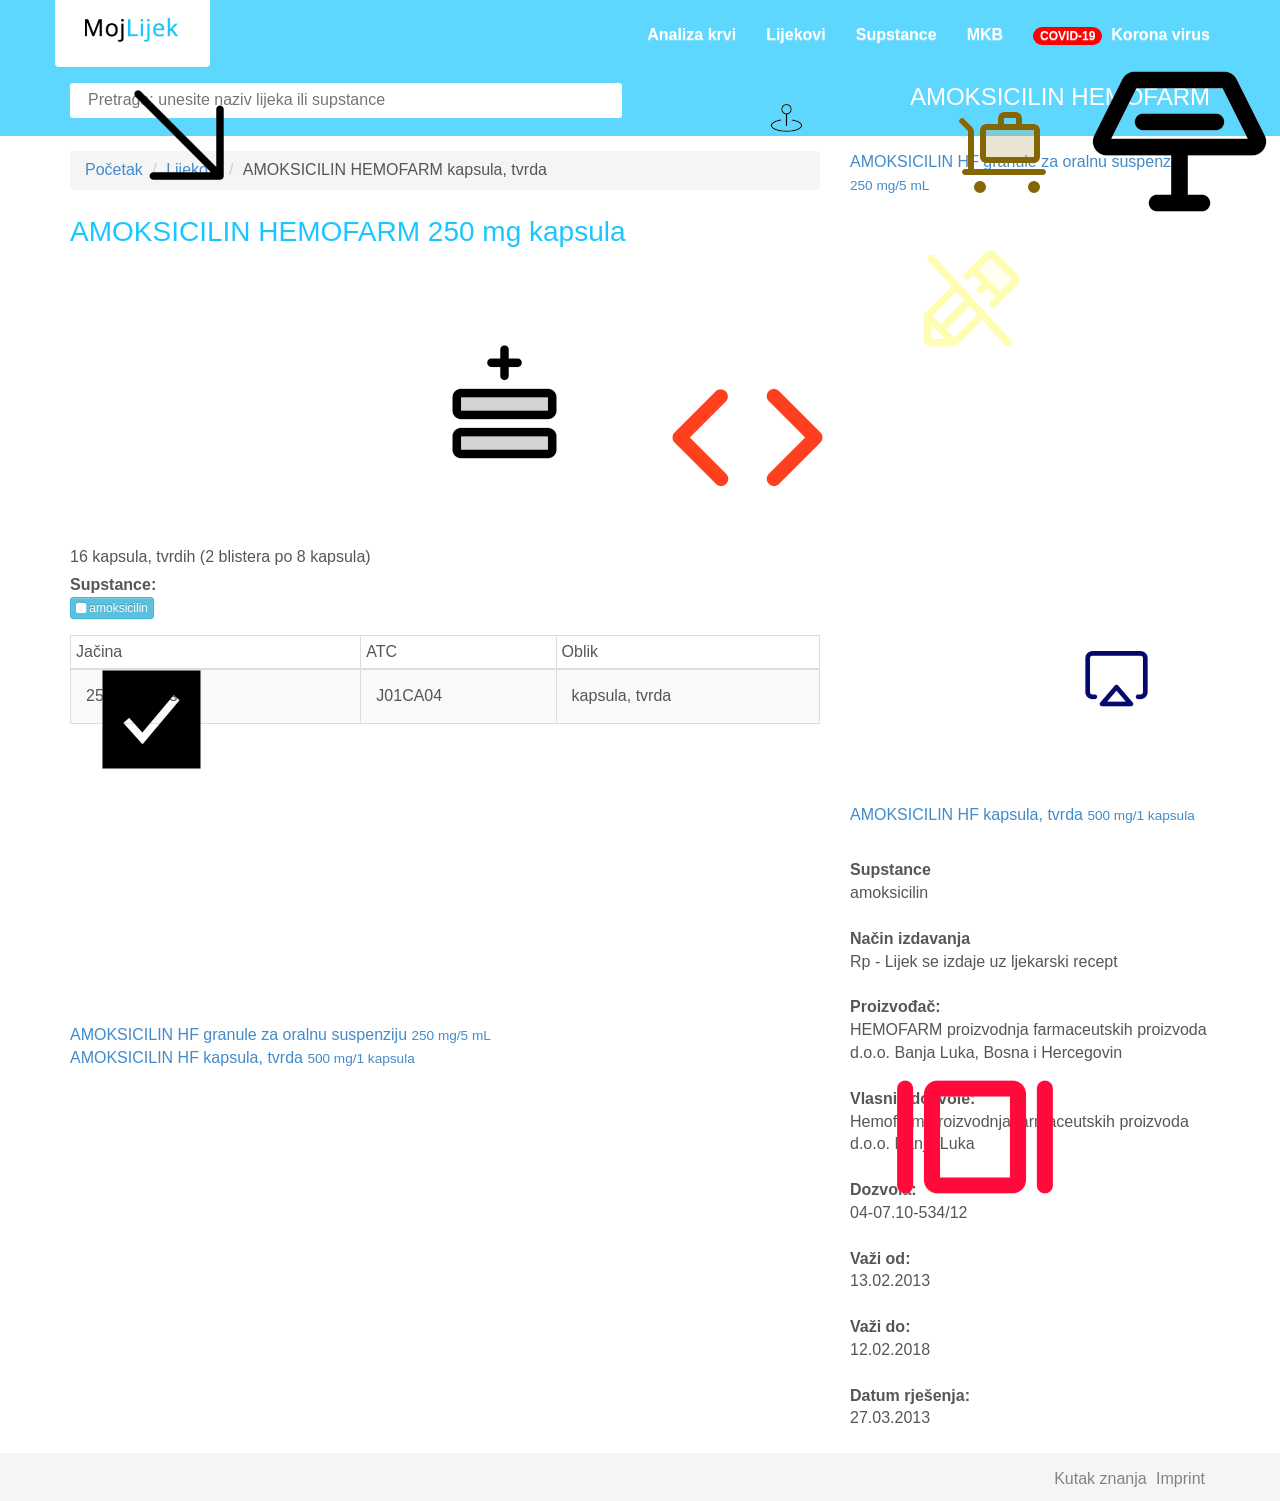 This screenshot has height=1501, width=1280. I want to click on access presentation mode, so click(1179, 141).